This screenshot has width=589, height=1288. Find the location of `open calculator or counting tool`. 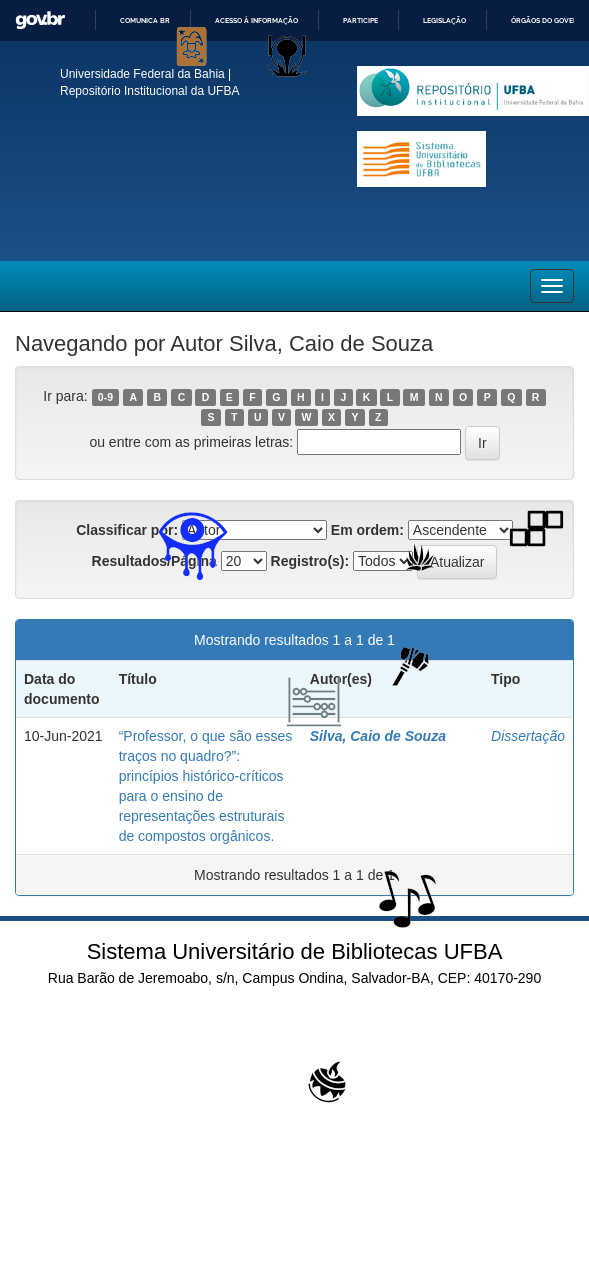

open calculator or counting tool is located at coordinates (314, 699).